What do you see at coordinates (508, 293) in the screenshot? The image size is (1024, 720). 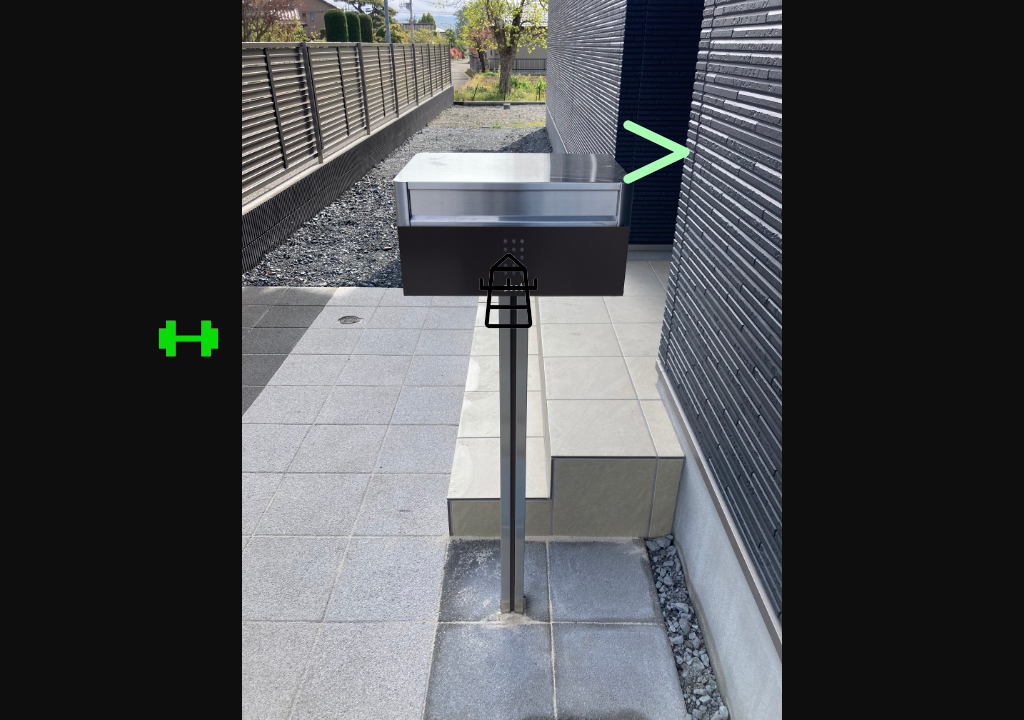 I see `access website accessibility or SEO audit tools` at bounding box center [508, 293].